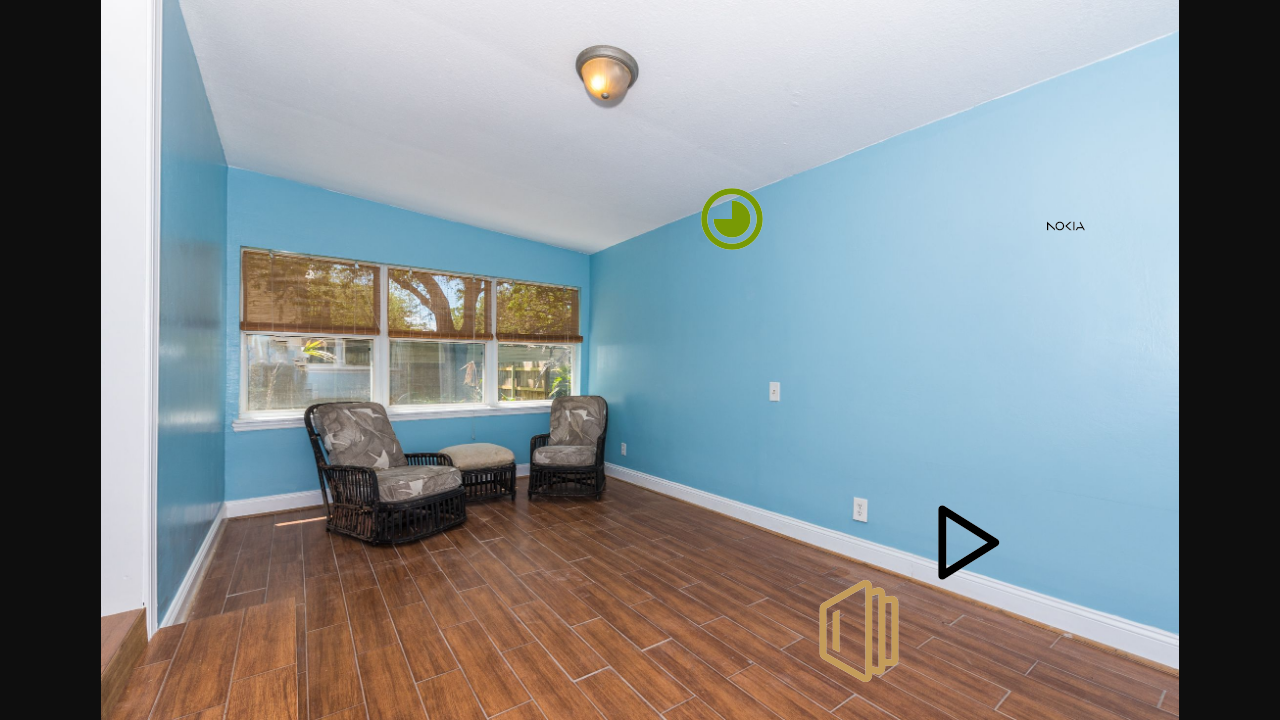  Describe the element at coordinates (732, 219) in the screenshot. I see `indicates 75% progress complete` at that location.